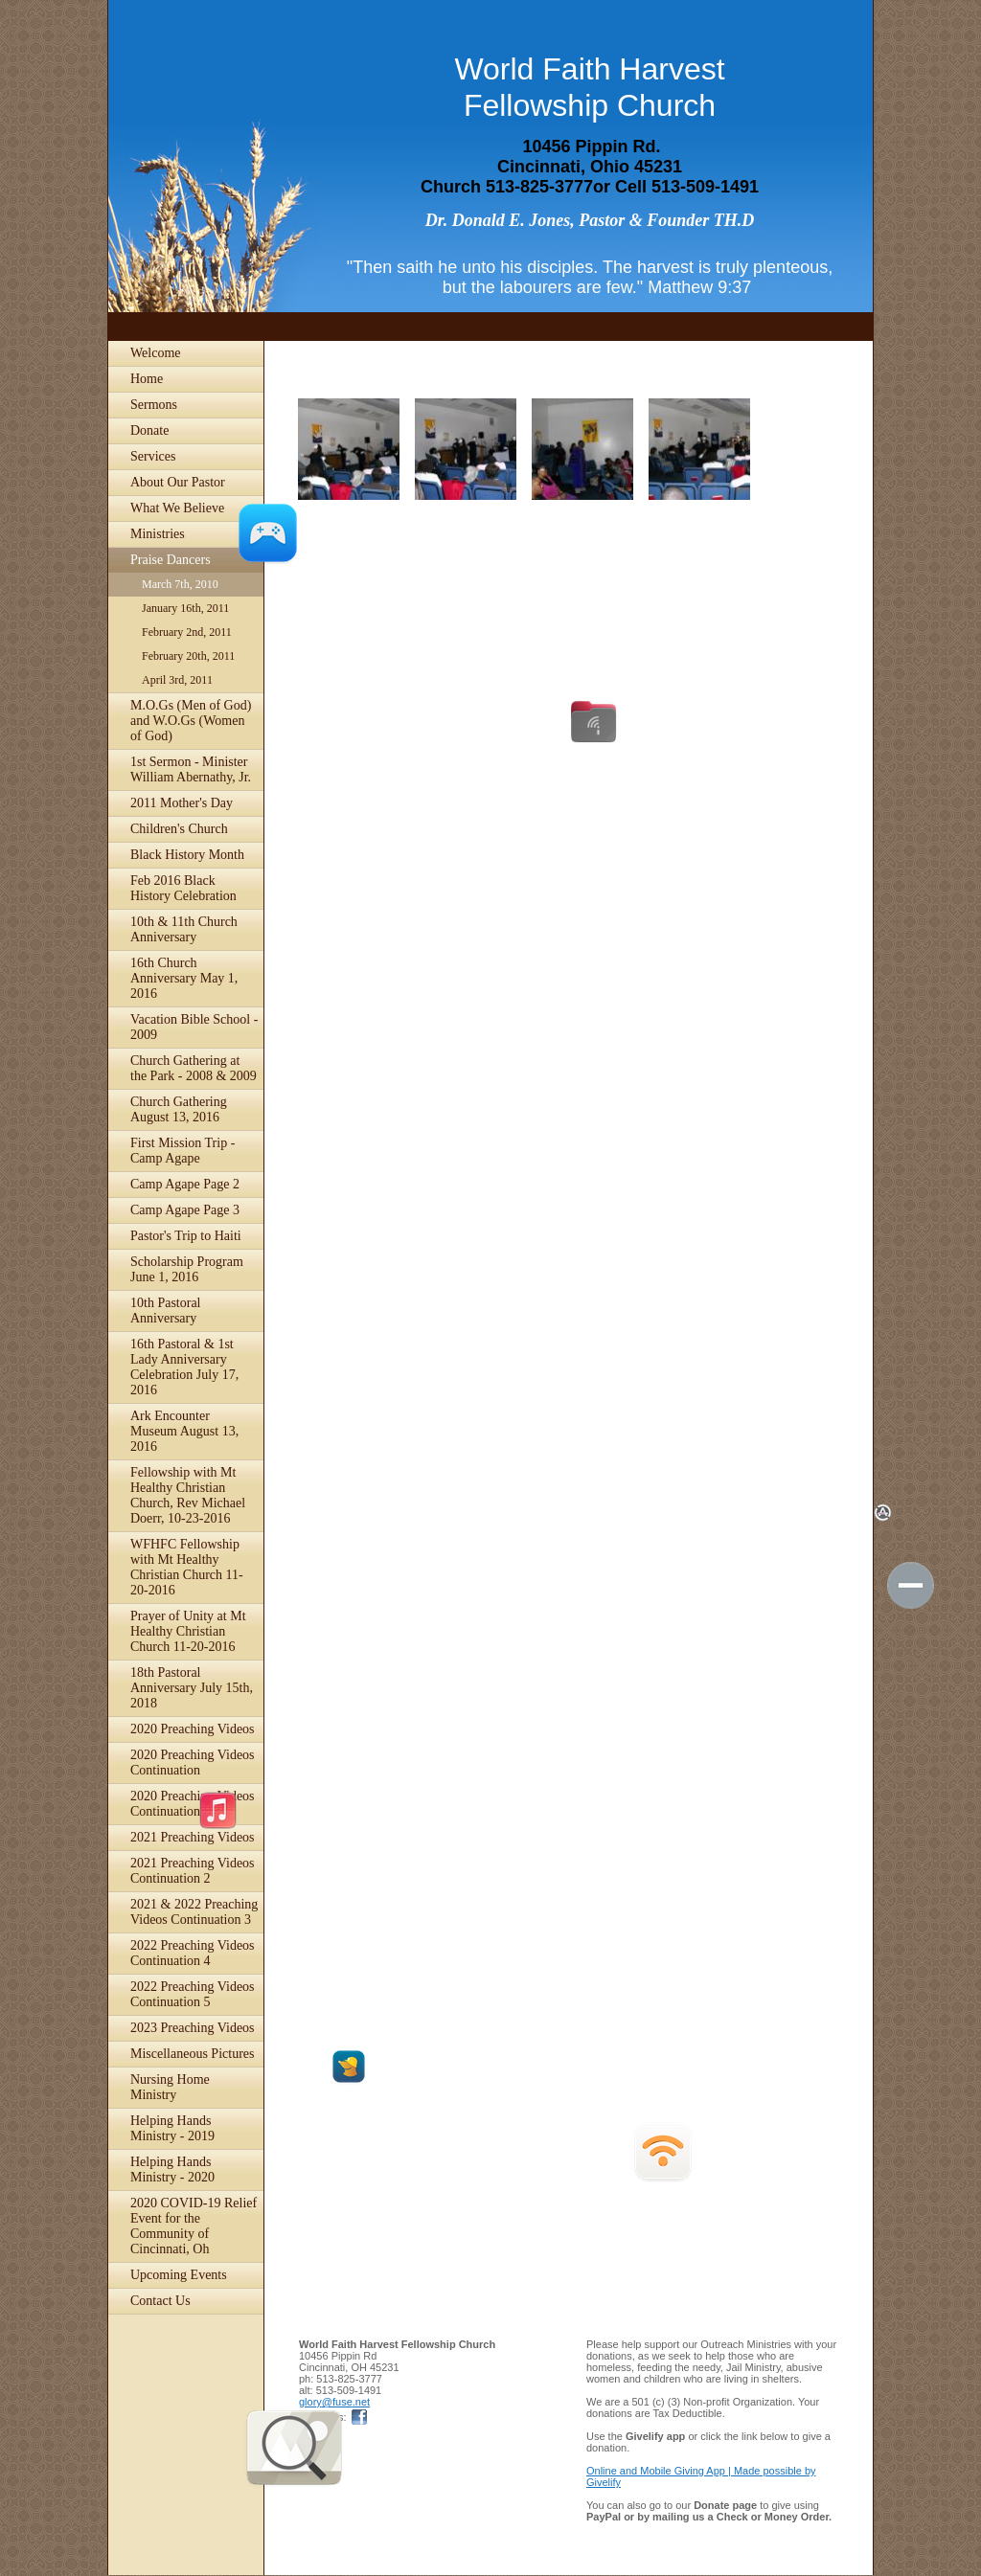 The width and height of the screenshot is (981, 2576). Describe the element at coordinates (294, 2448) in the screenshot. I see `open eye of gnome image viewer` at that location.